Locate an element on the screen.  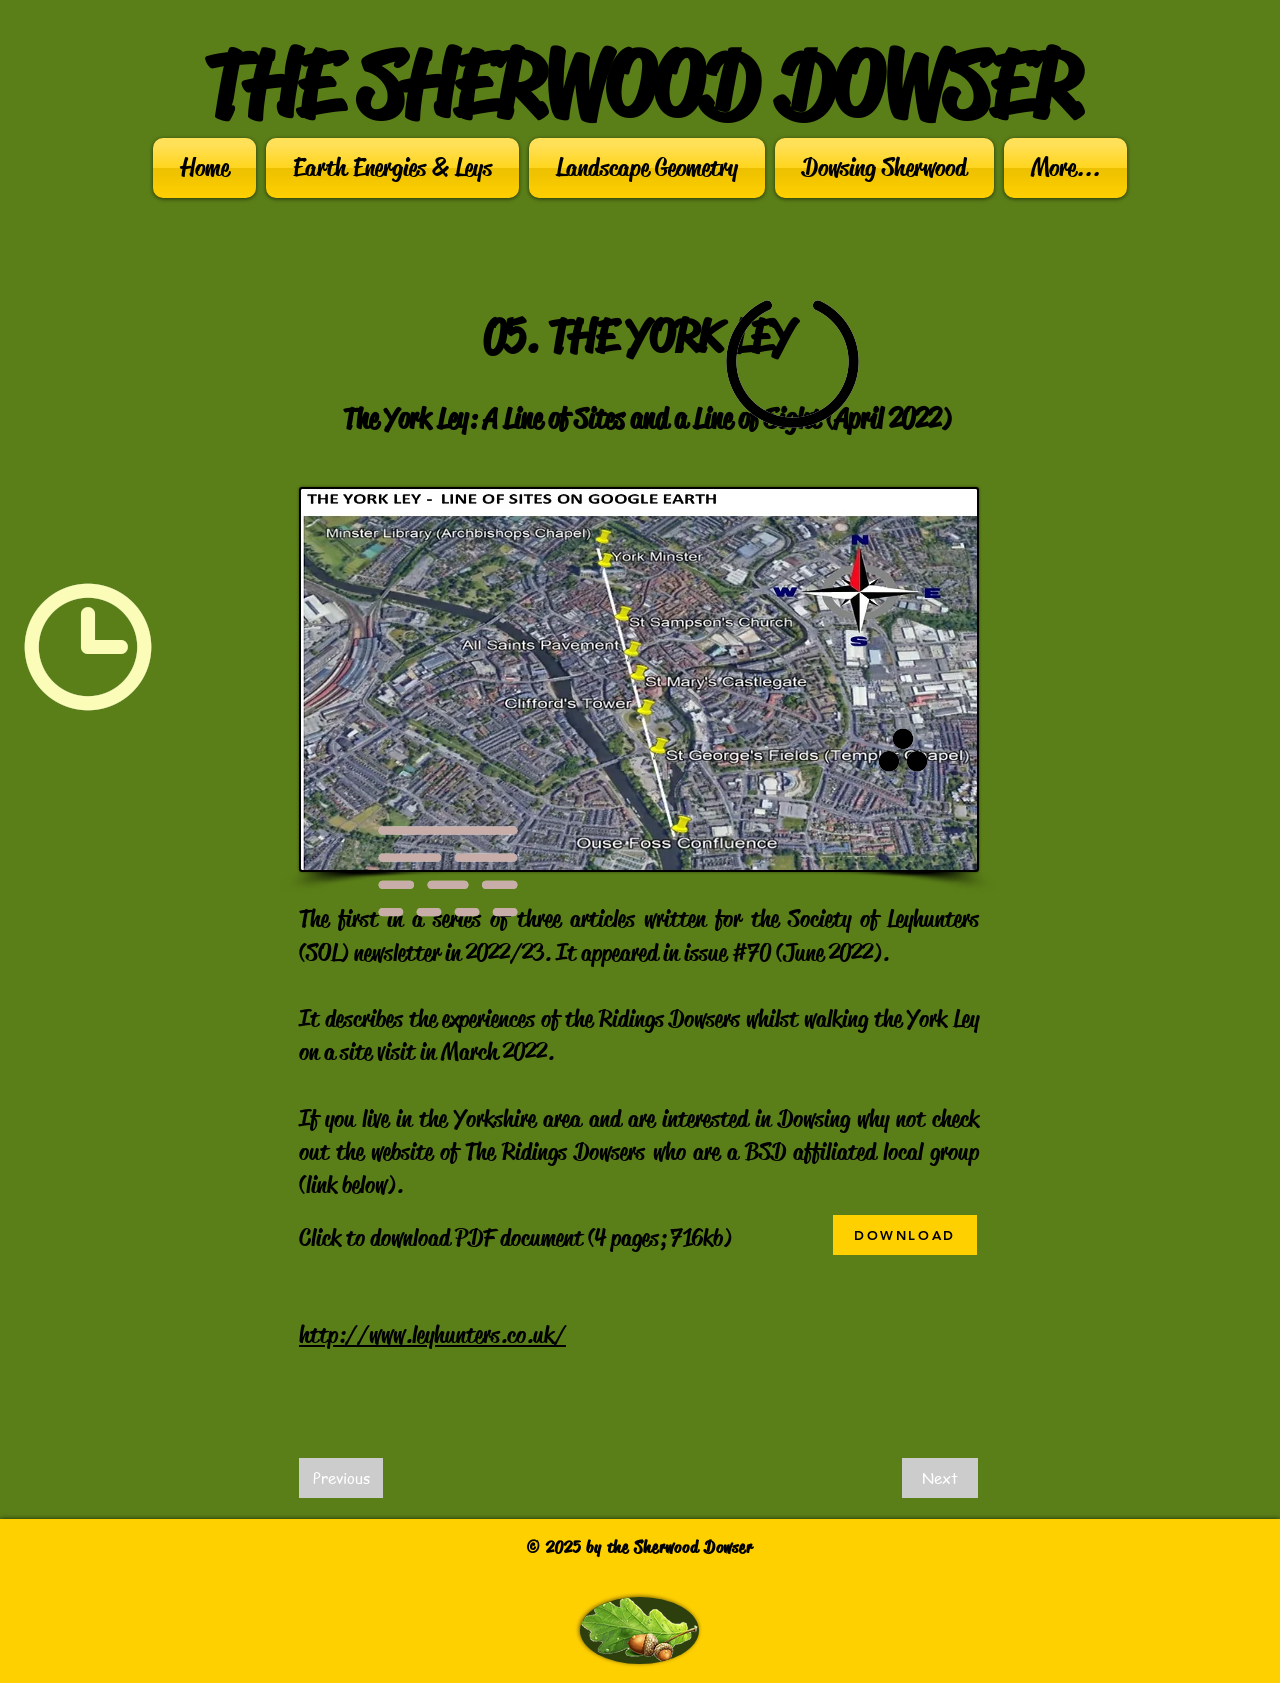
apply a gradient effect to an element is located at coordinates (448, 874).